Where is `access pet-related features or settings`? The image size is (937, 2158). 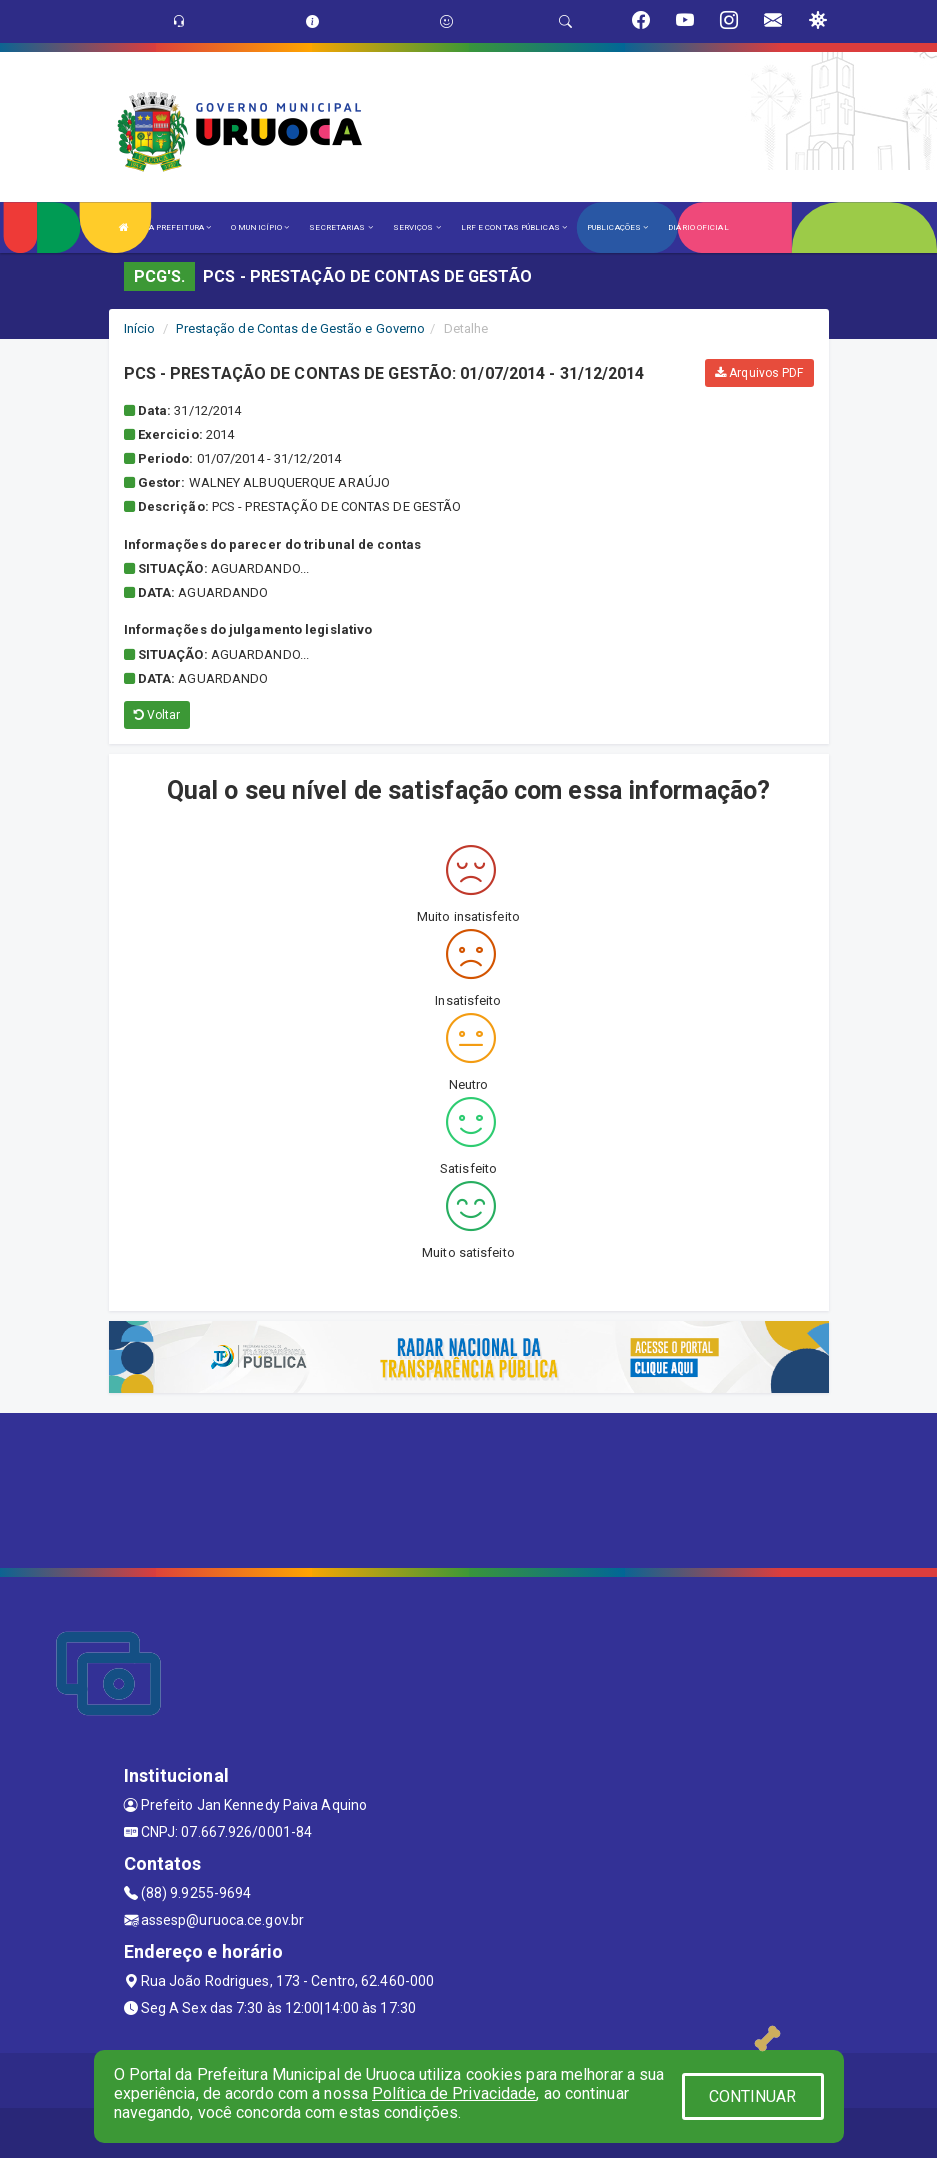
access pet-related features or settings is located at coordinates (767, 2038).